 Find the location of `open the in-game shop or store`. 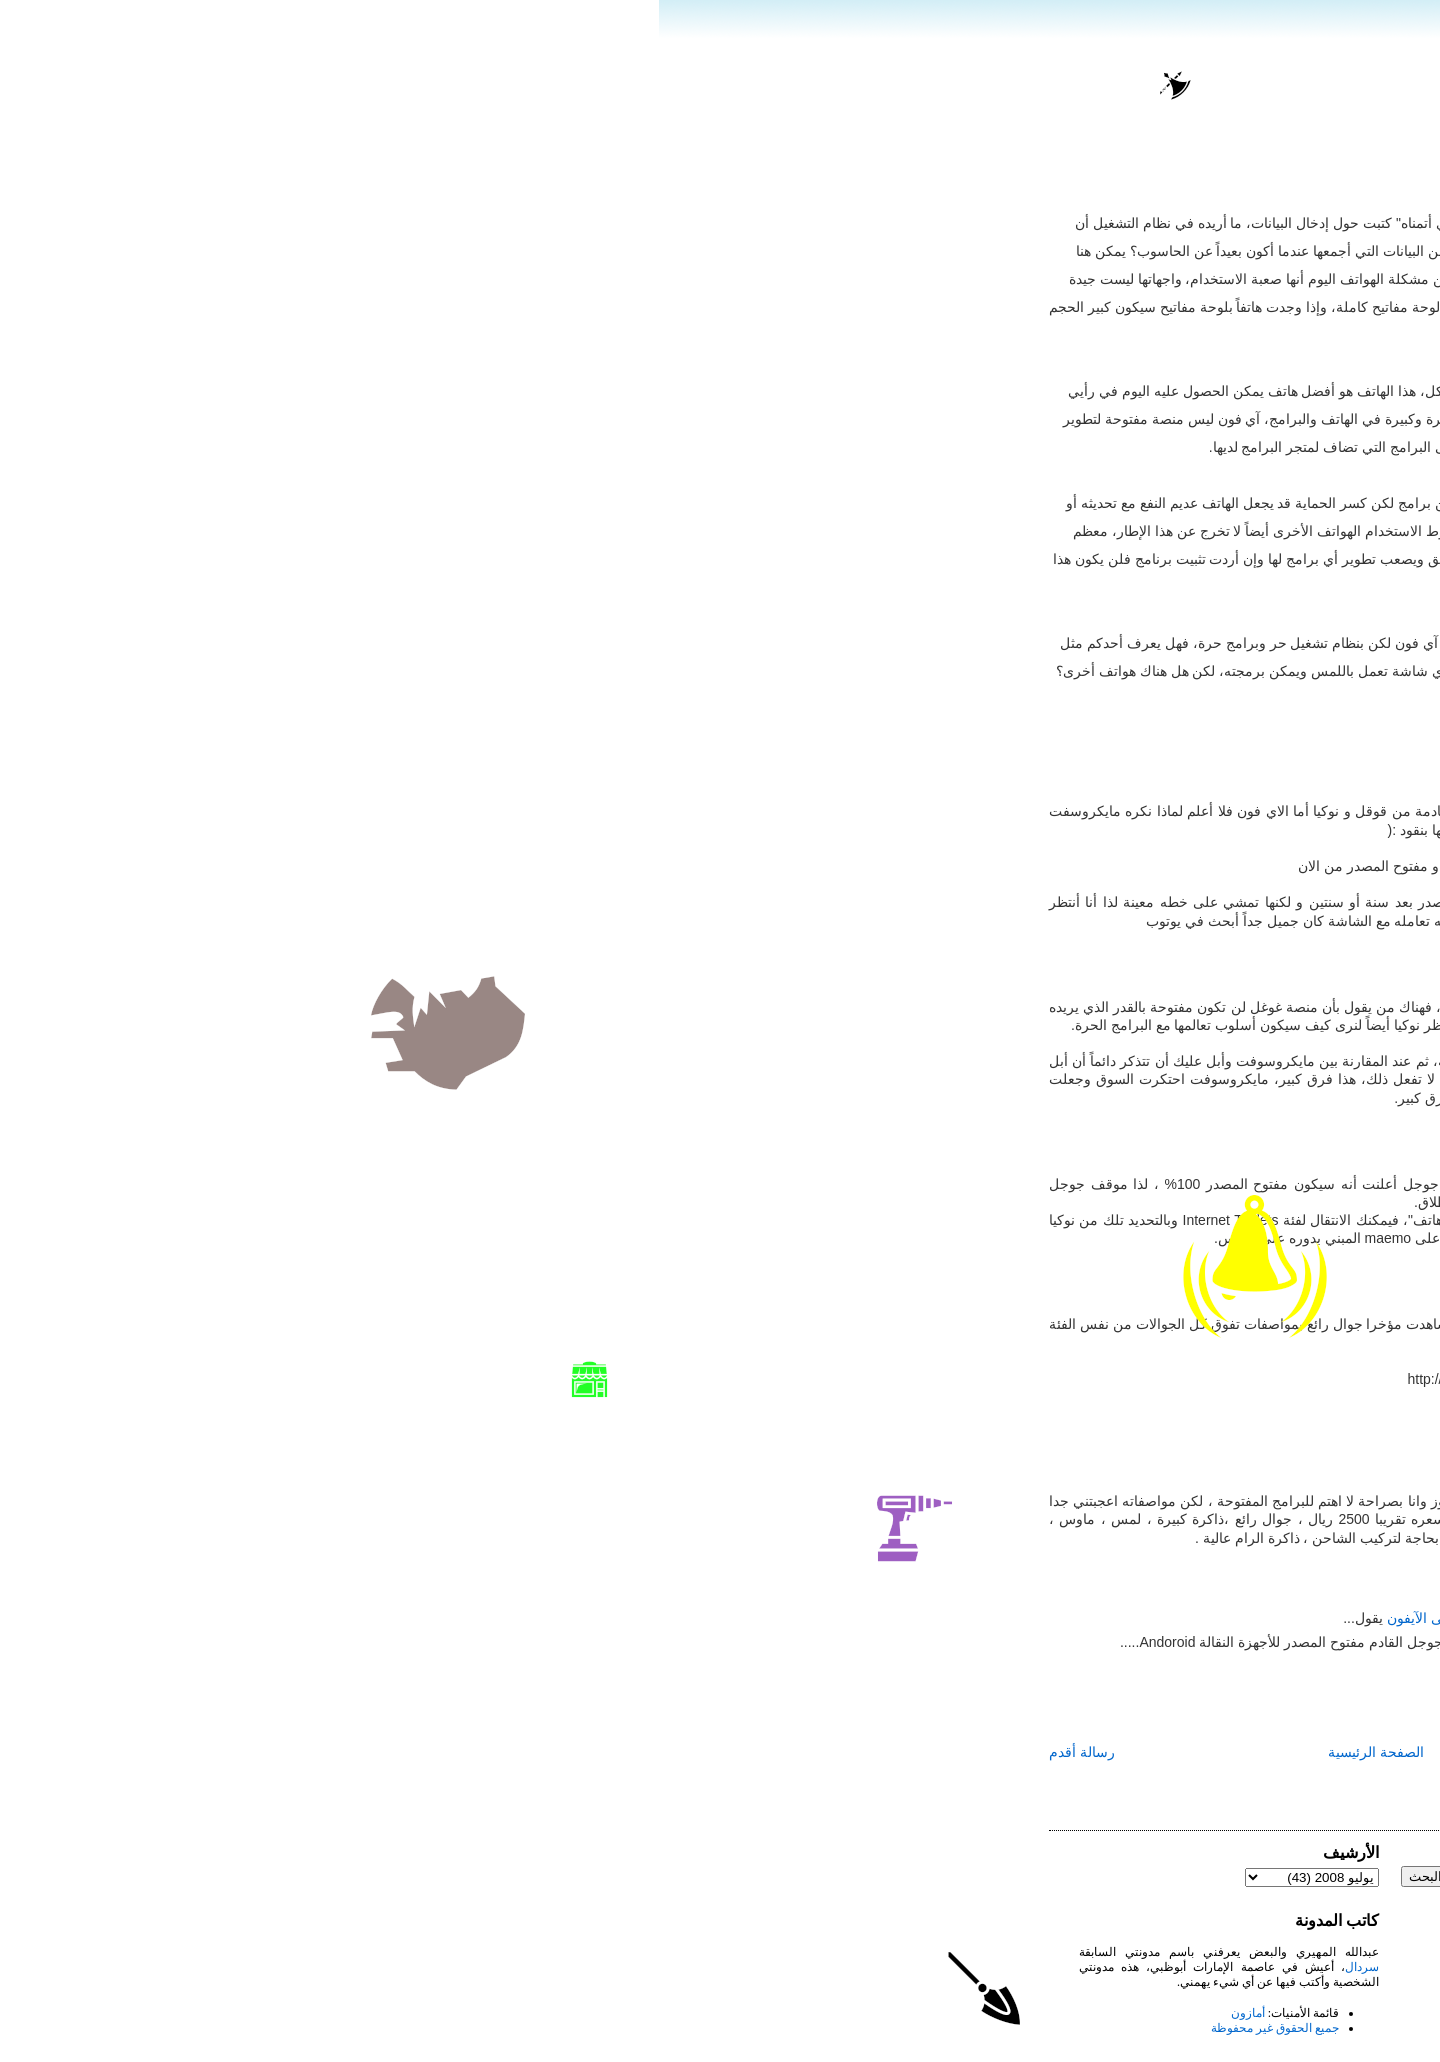

open the in-game shop or store is located at coordinates (589, 1379).